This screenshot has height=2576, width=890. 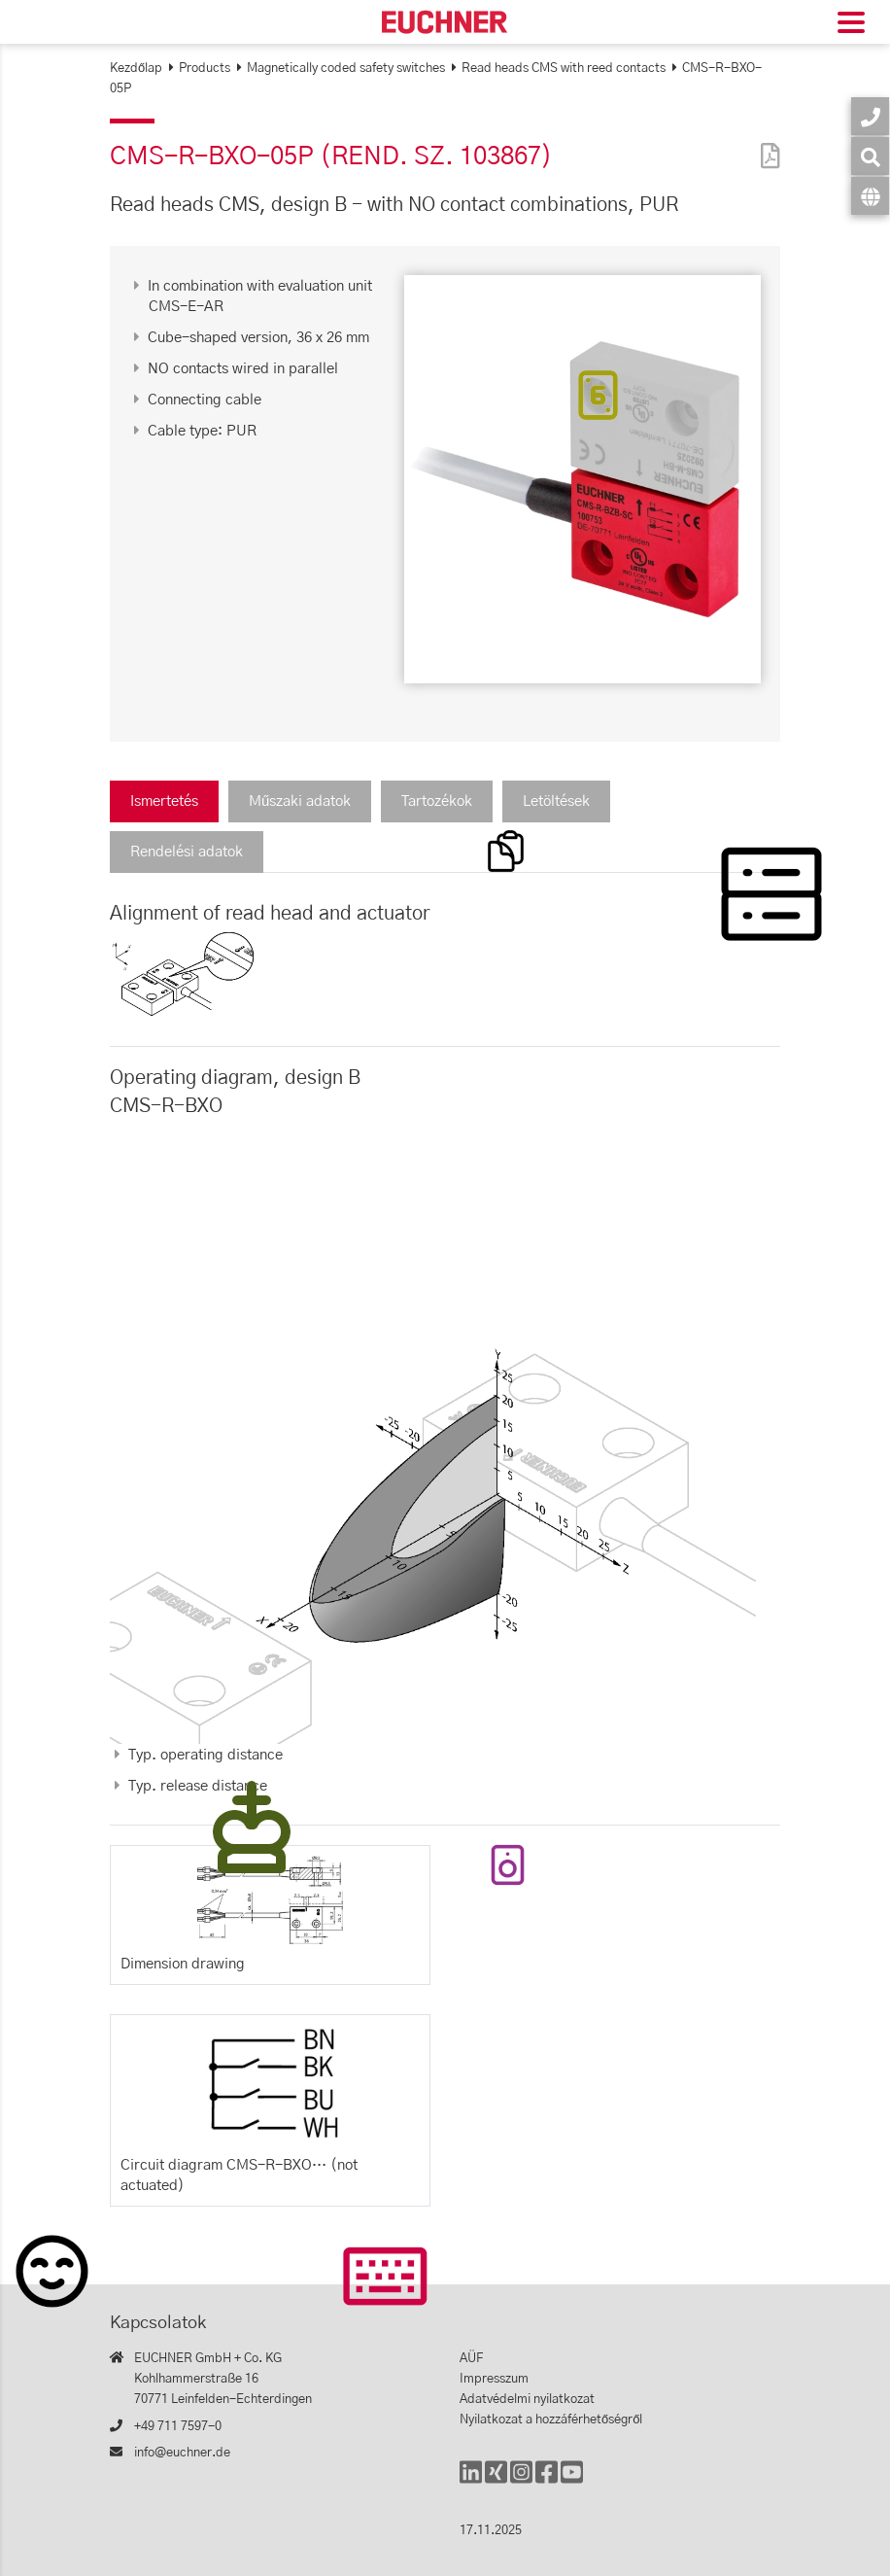 I want to click on adjust speaker or audio output settings, so click(x=507, y=1864).